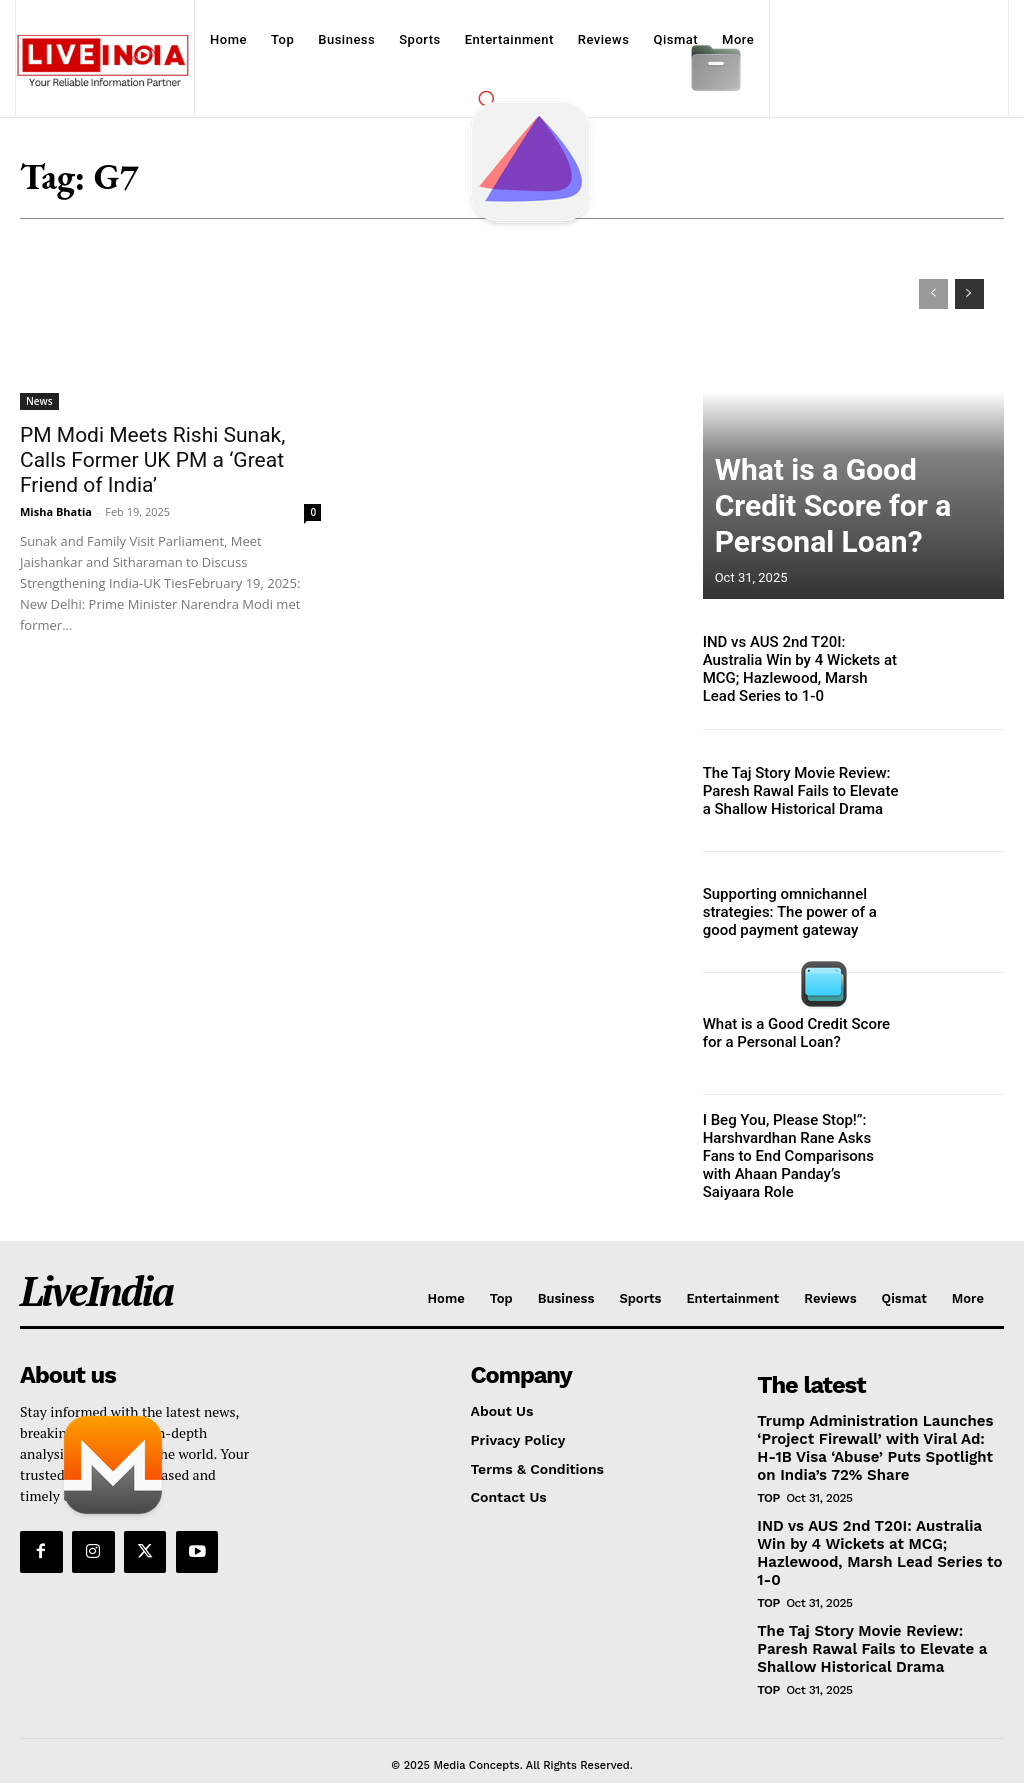 Image resolution: width=1024 pixels, height=1783 pixels. Describe the element at coordinates (716, 68) in the screenshot. I see `open the files application` at that location.